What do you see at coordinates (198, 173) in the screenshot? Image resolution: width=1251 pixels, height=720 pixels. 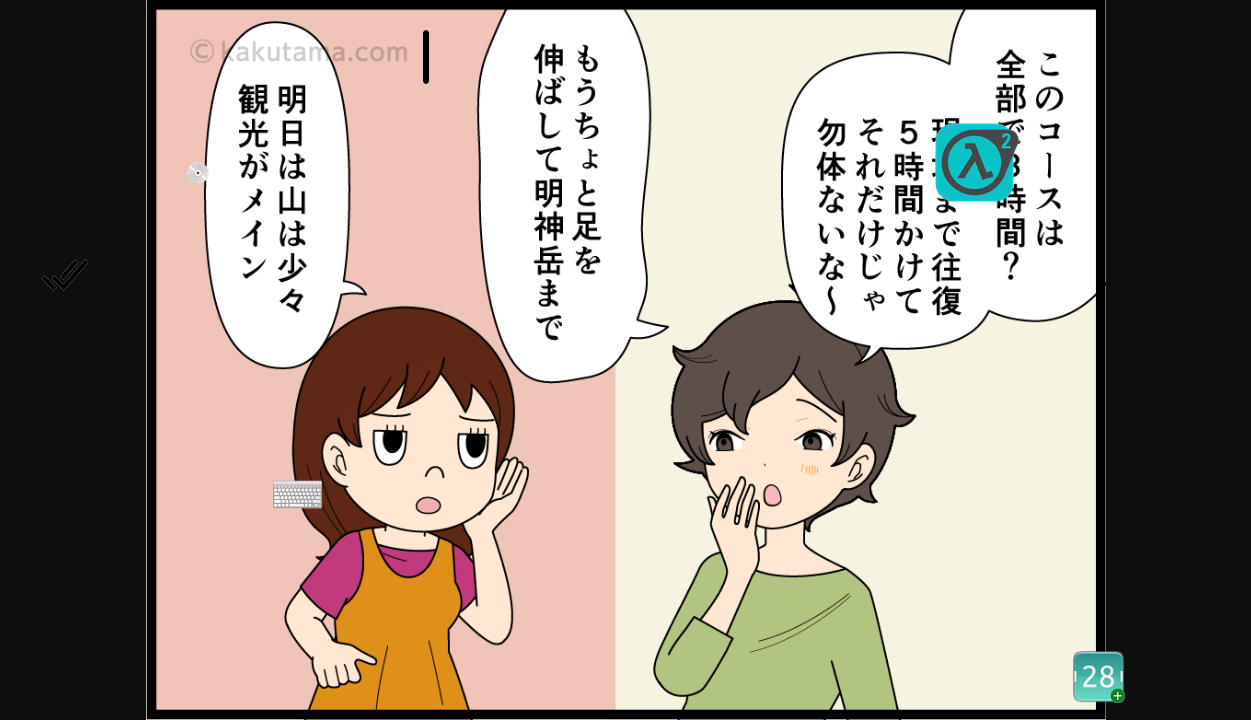 I see `indicates a blu-ray disc or optical media device` at bounding box center [198, 173].